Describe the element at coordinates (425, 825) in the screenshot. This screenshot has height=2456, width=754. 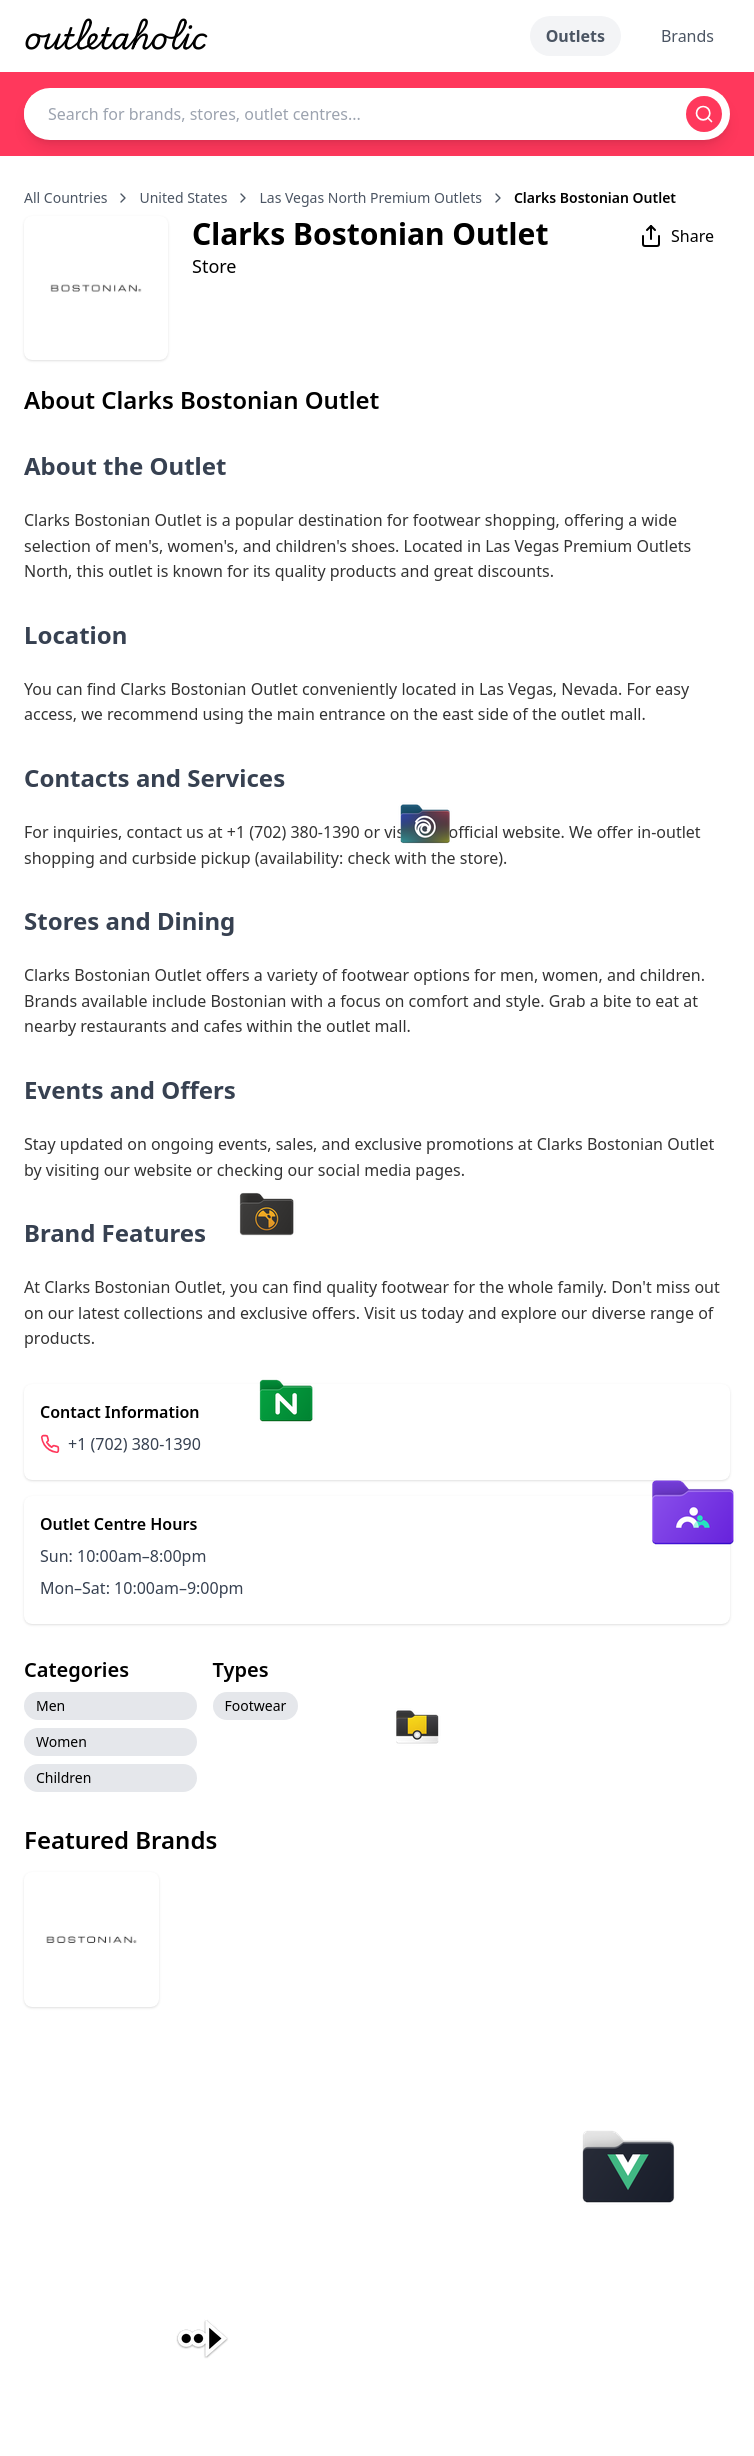
I see `open ubisoft connect game files folder` at that location.